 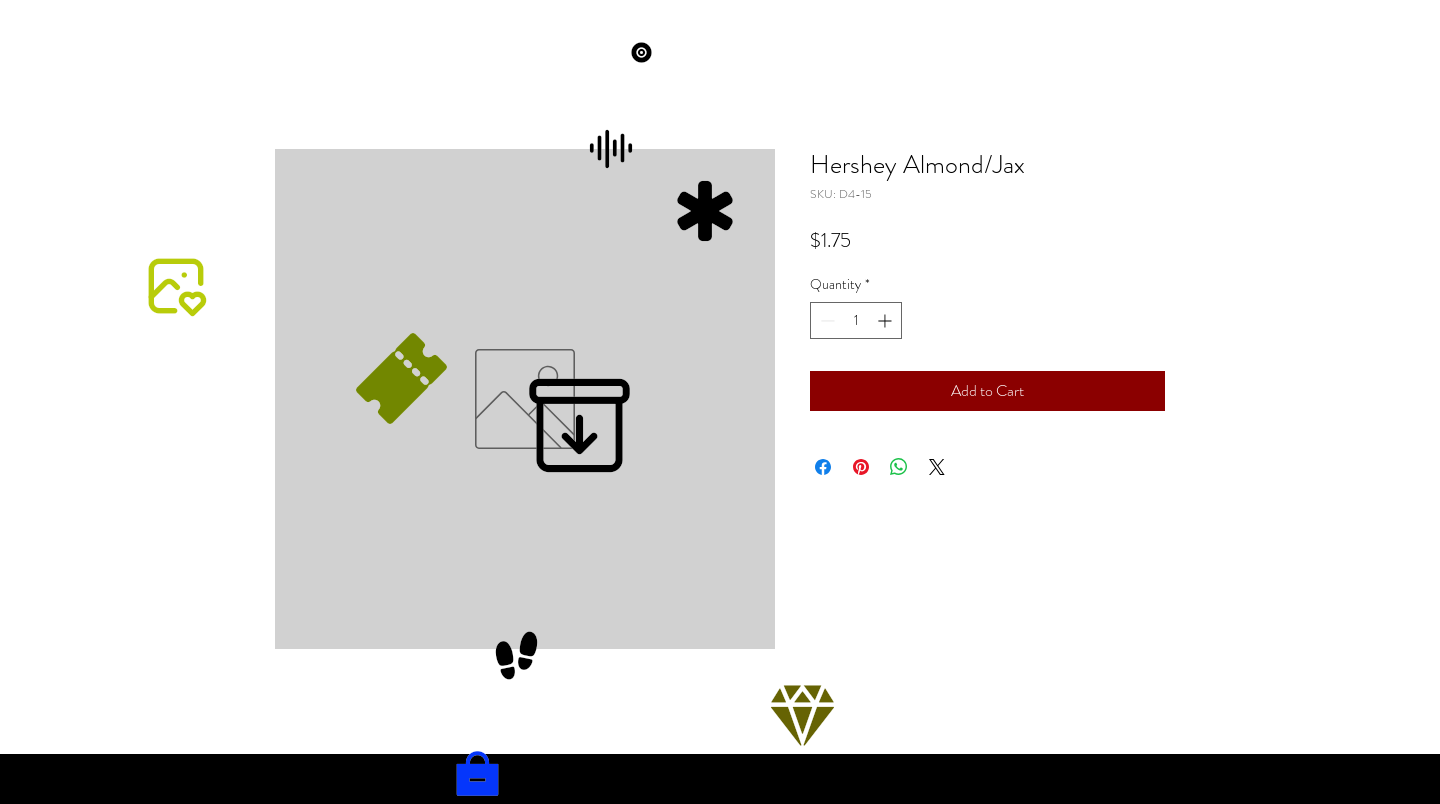 What do you see at coordinates (705, 211) in the screenshot?
I see `access medical or health-related features` at bounding box center [705, 211].